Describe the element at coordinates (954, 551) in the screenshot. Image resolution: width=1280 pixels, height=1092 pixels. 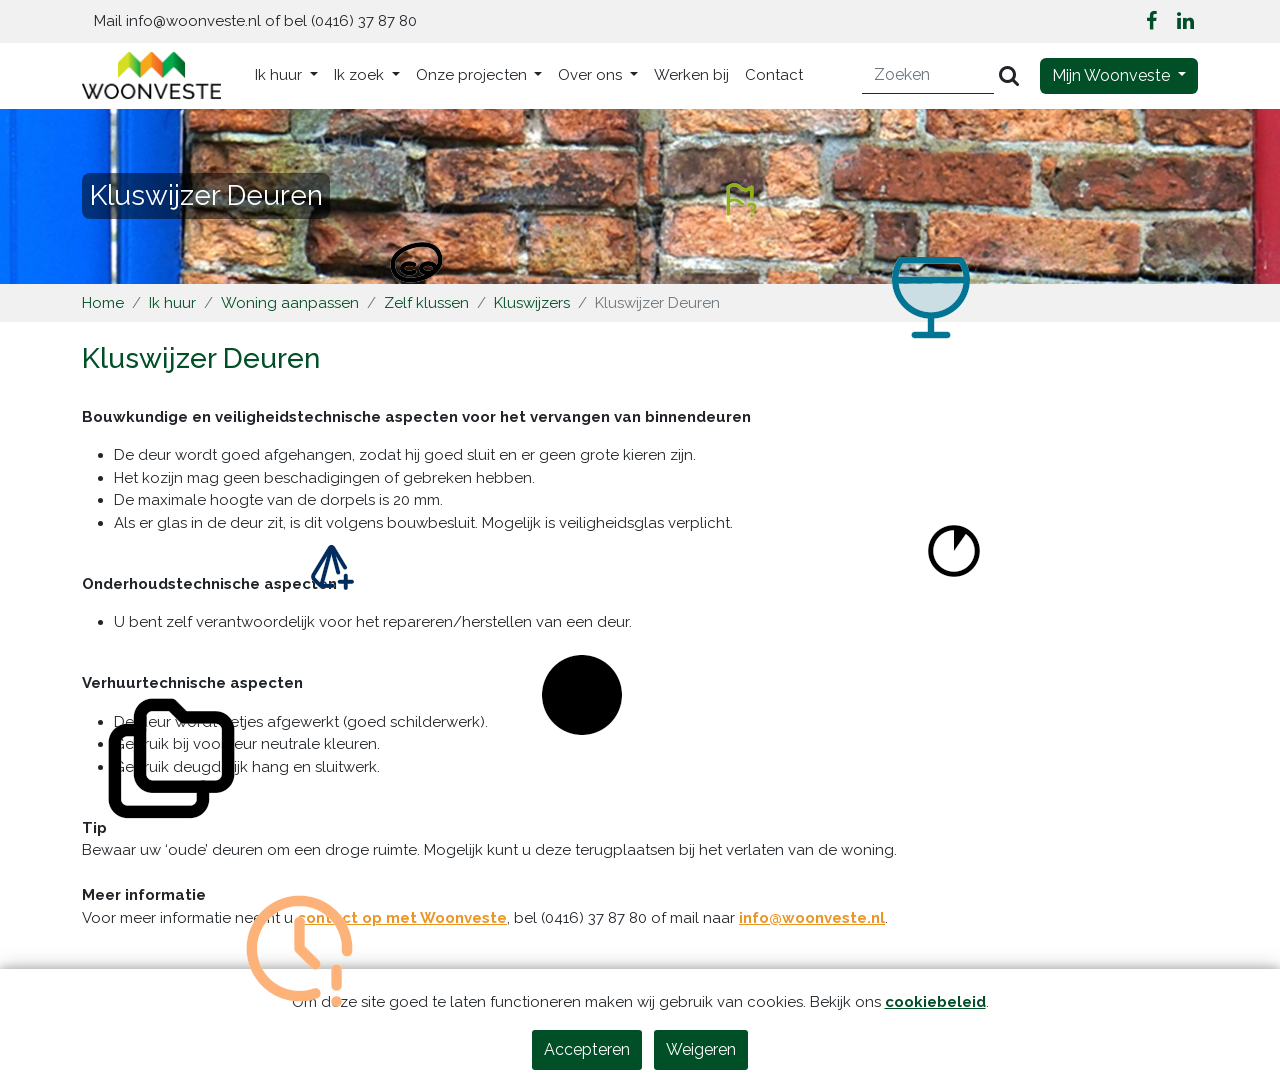
I see `indicates 10% progress or completion` at that location.